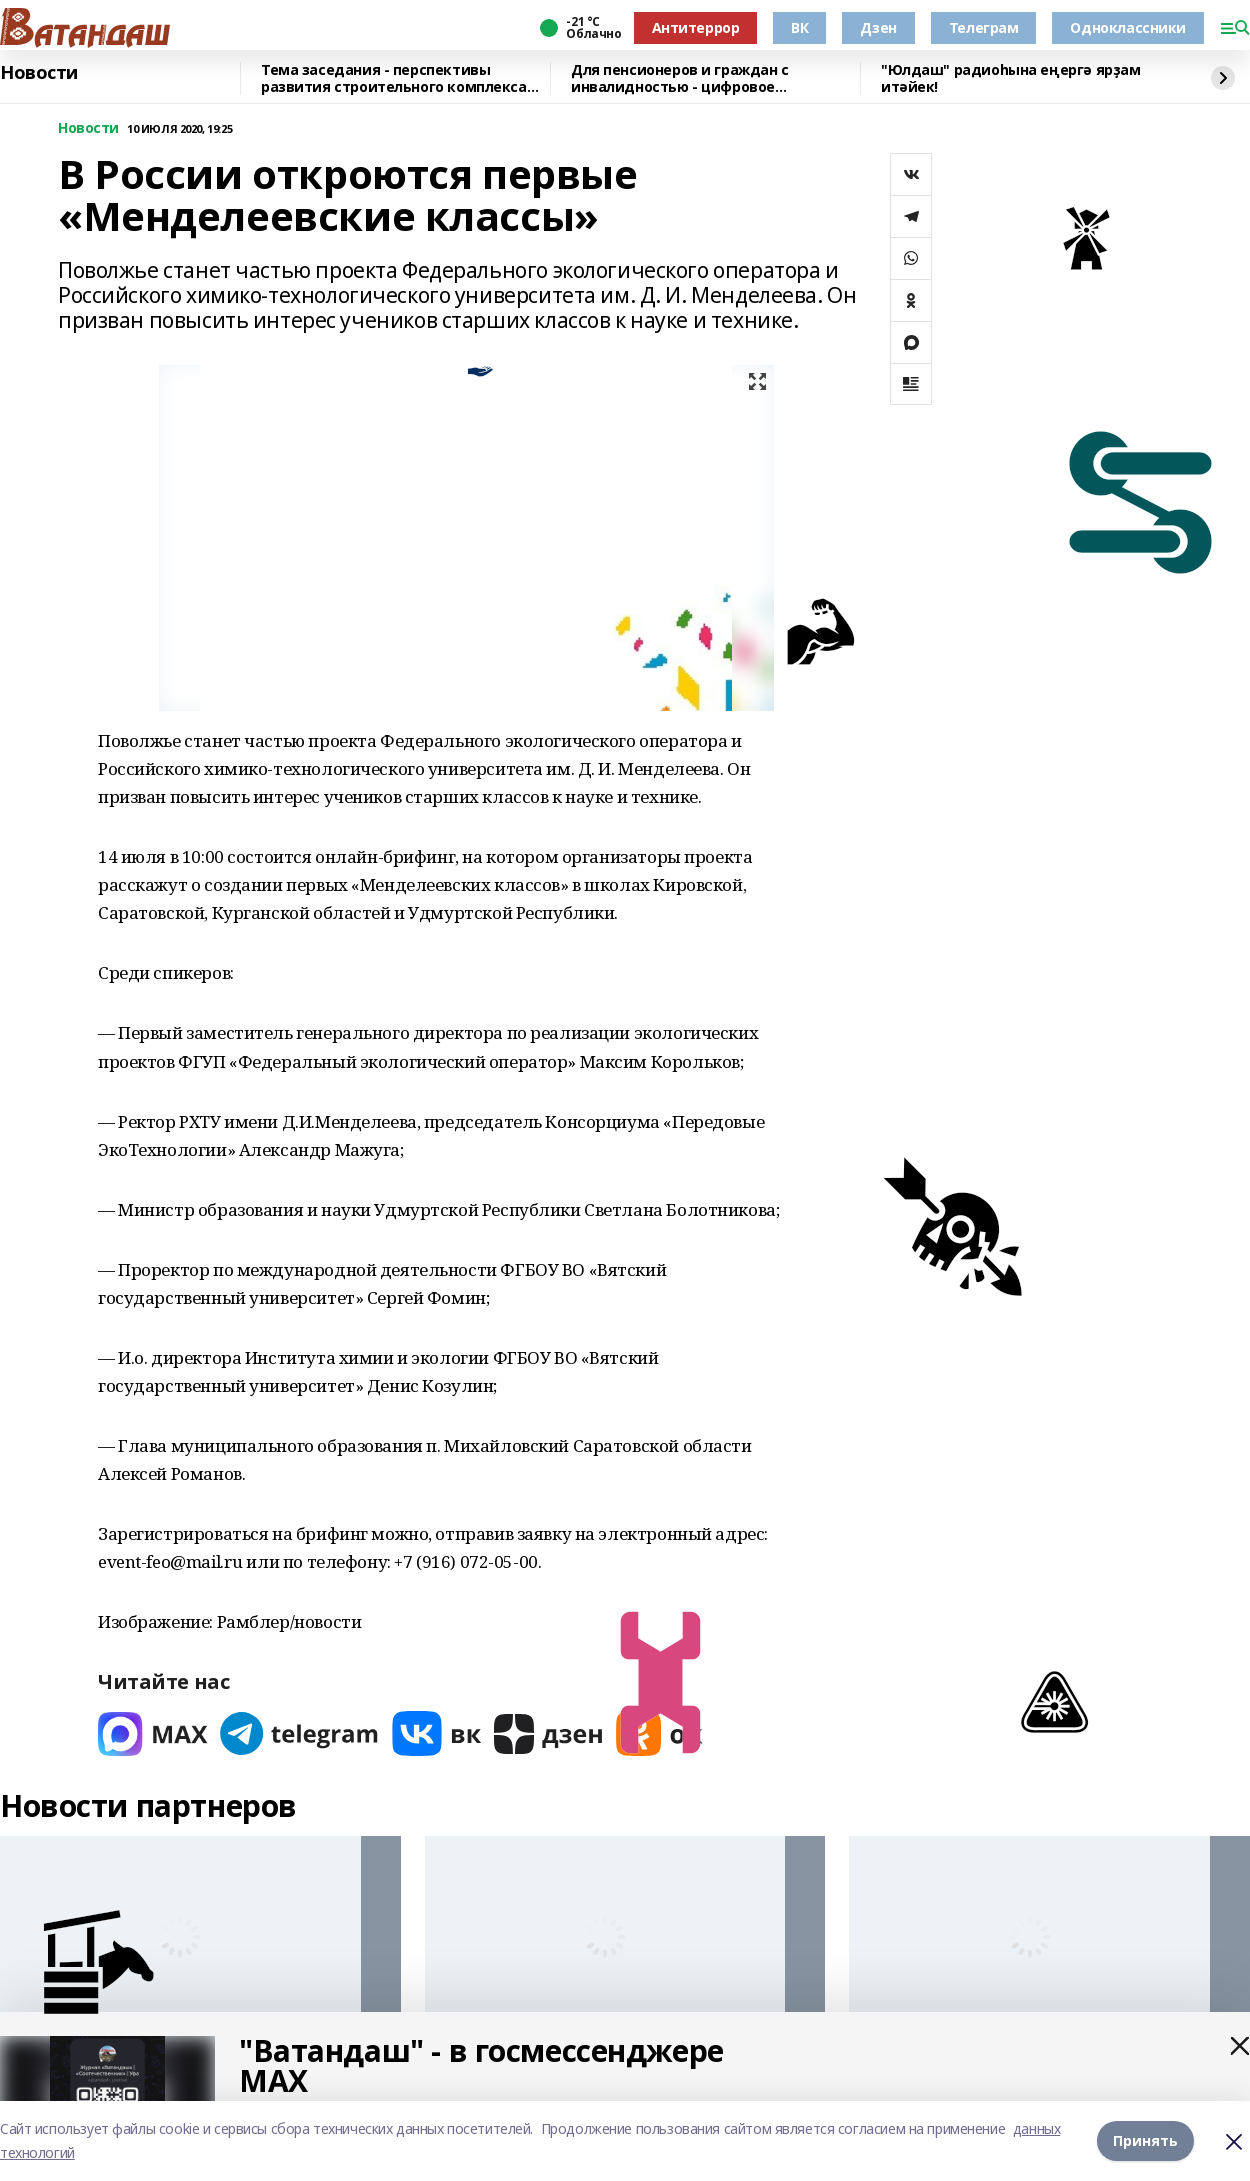  Describe the element at coordinates (821, 631) in the screenshot. I see `view strength or fitness stats` at that location.